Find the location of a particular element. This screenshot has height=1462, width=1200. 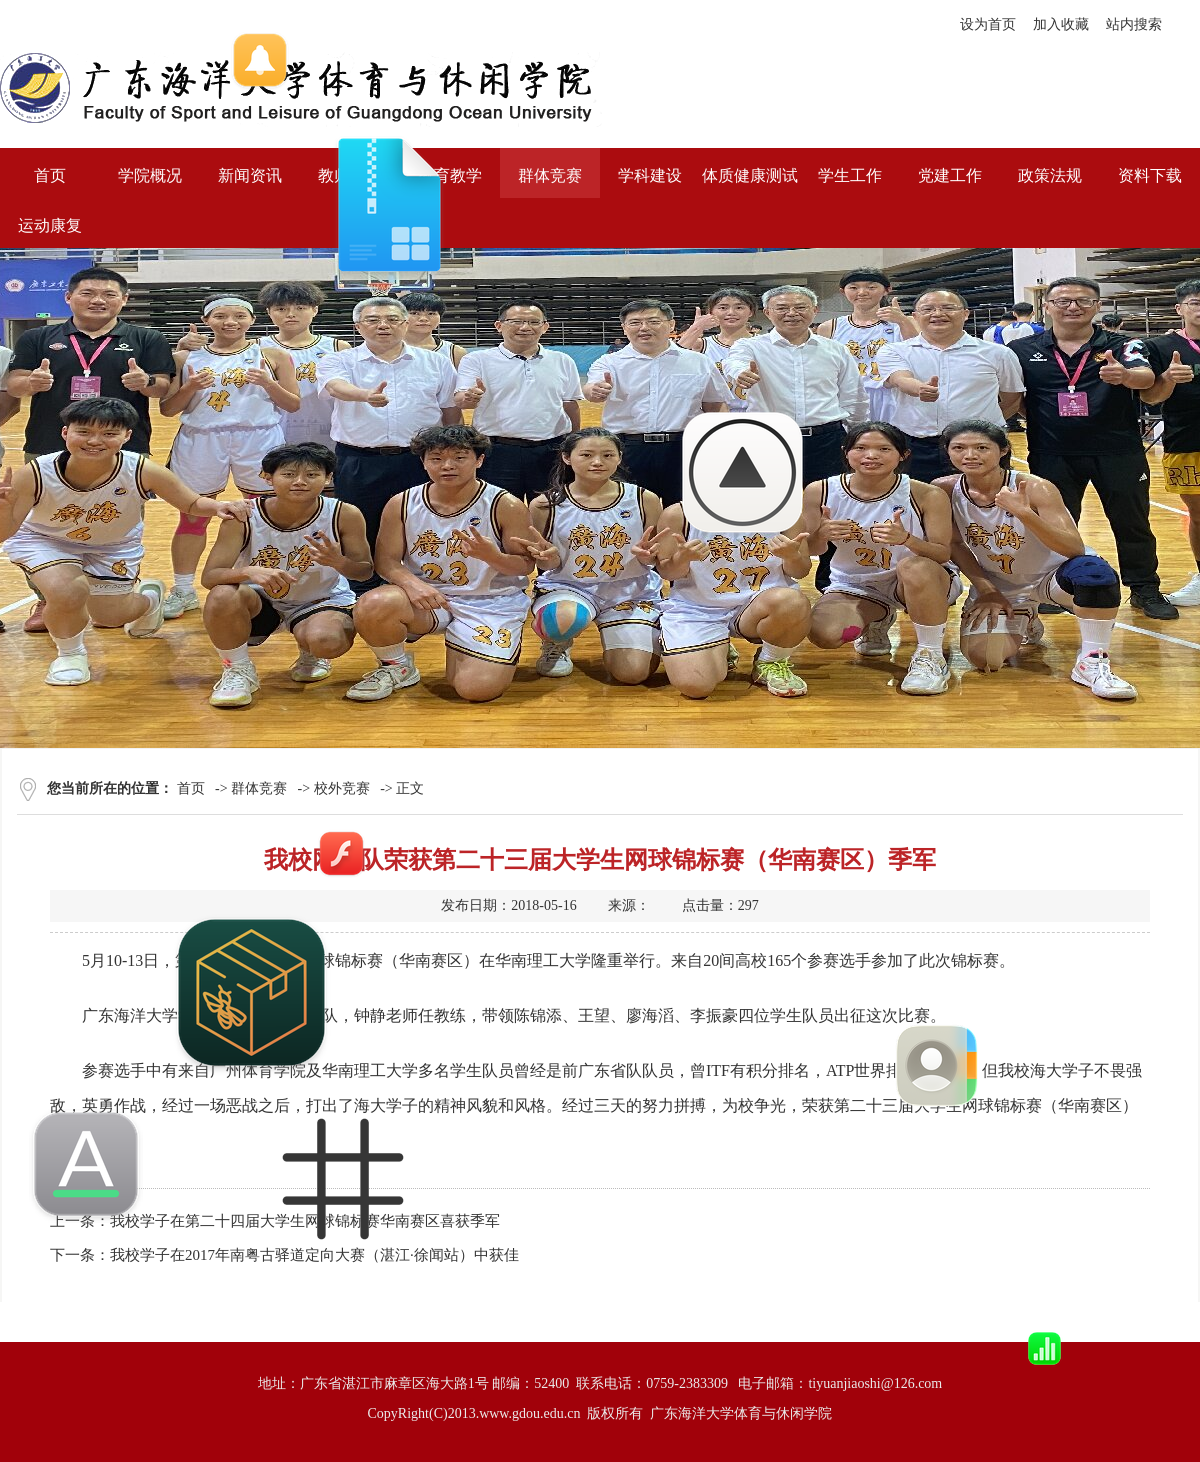

enable spell check in text editing is located at coordinates (86, 1166).